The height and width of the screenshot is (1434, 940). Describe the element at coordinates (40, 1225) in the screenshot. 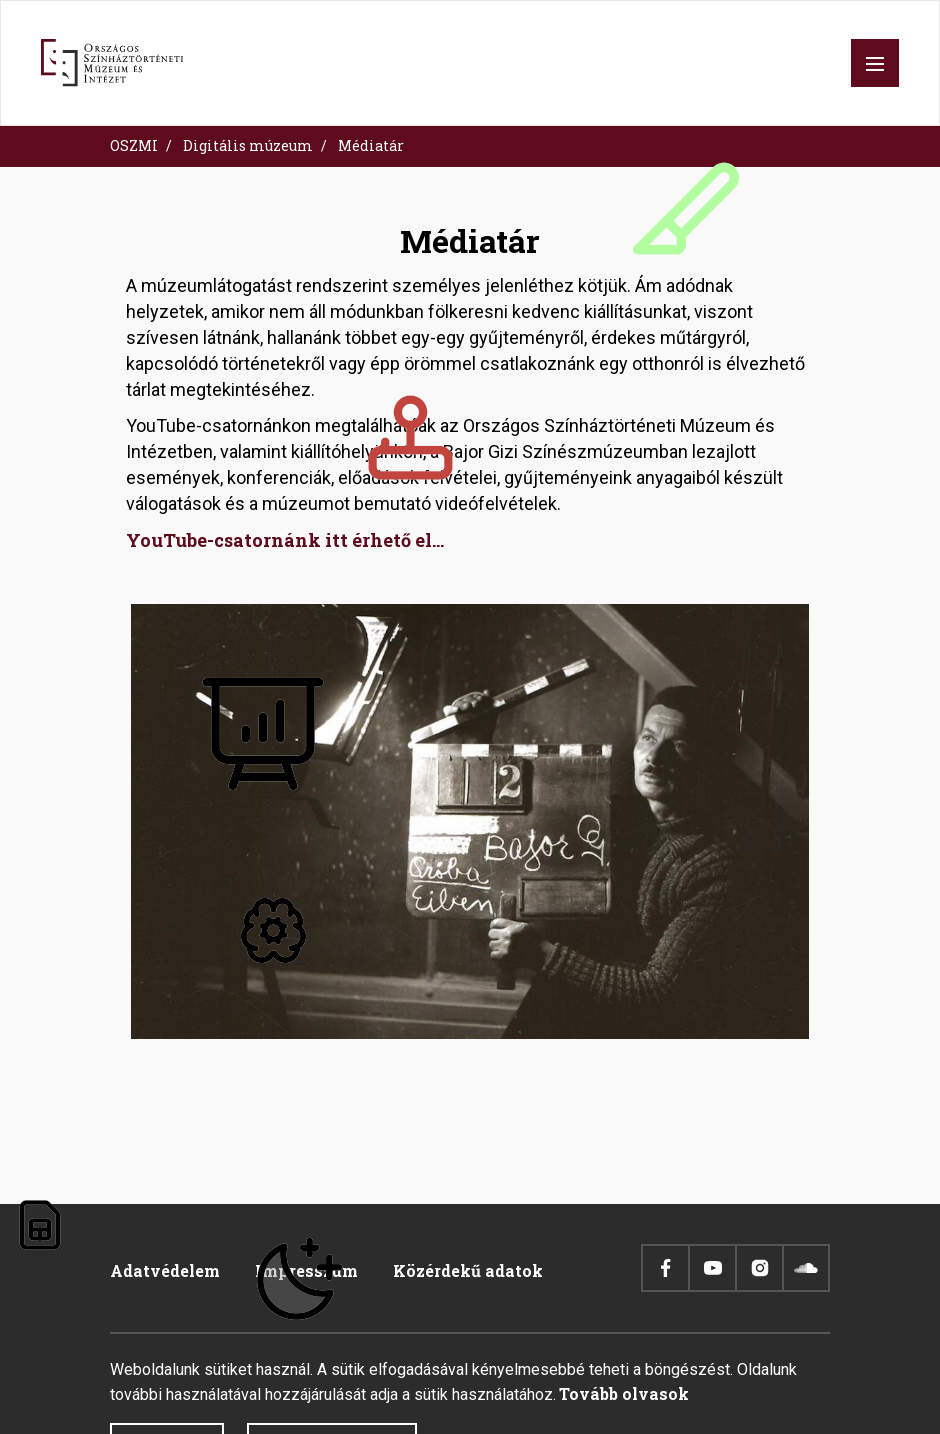

I see `manage SIM card settings` at that location.